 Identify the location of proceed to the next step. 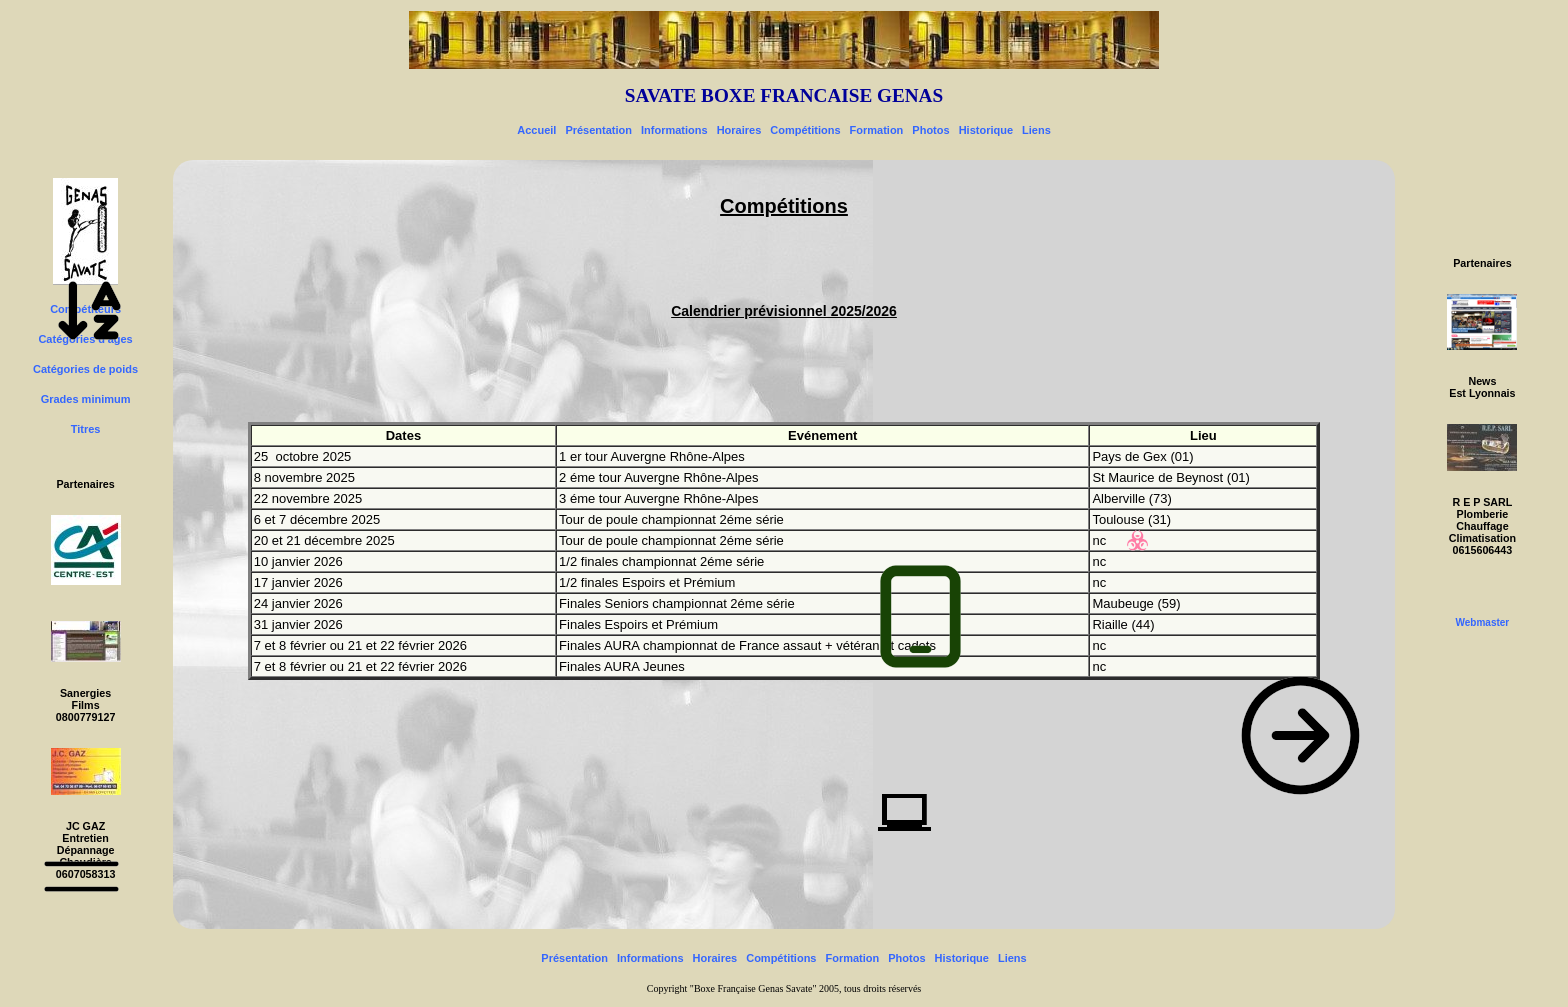
(1300, 735).